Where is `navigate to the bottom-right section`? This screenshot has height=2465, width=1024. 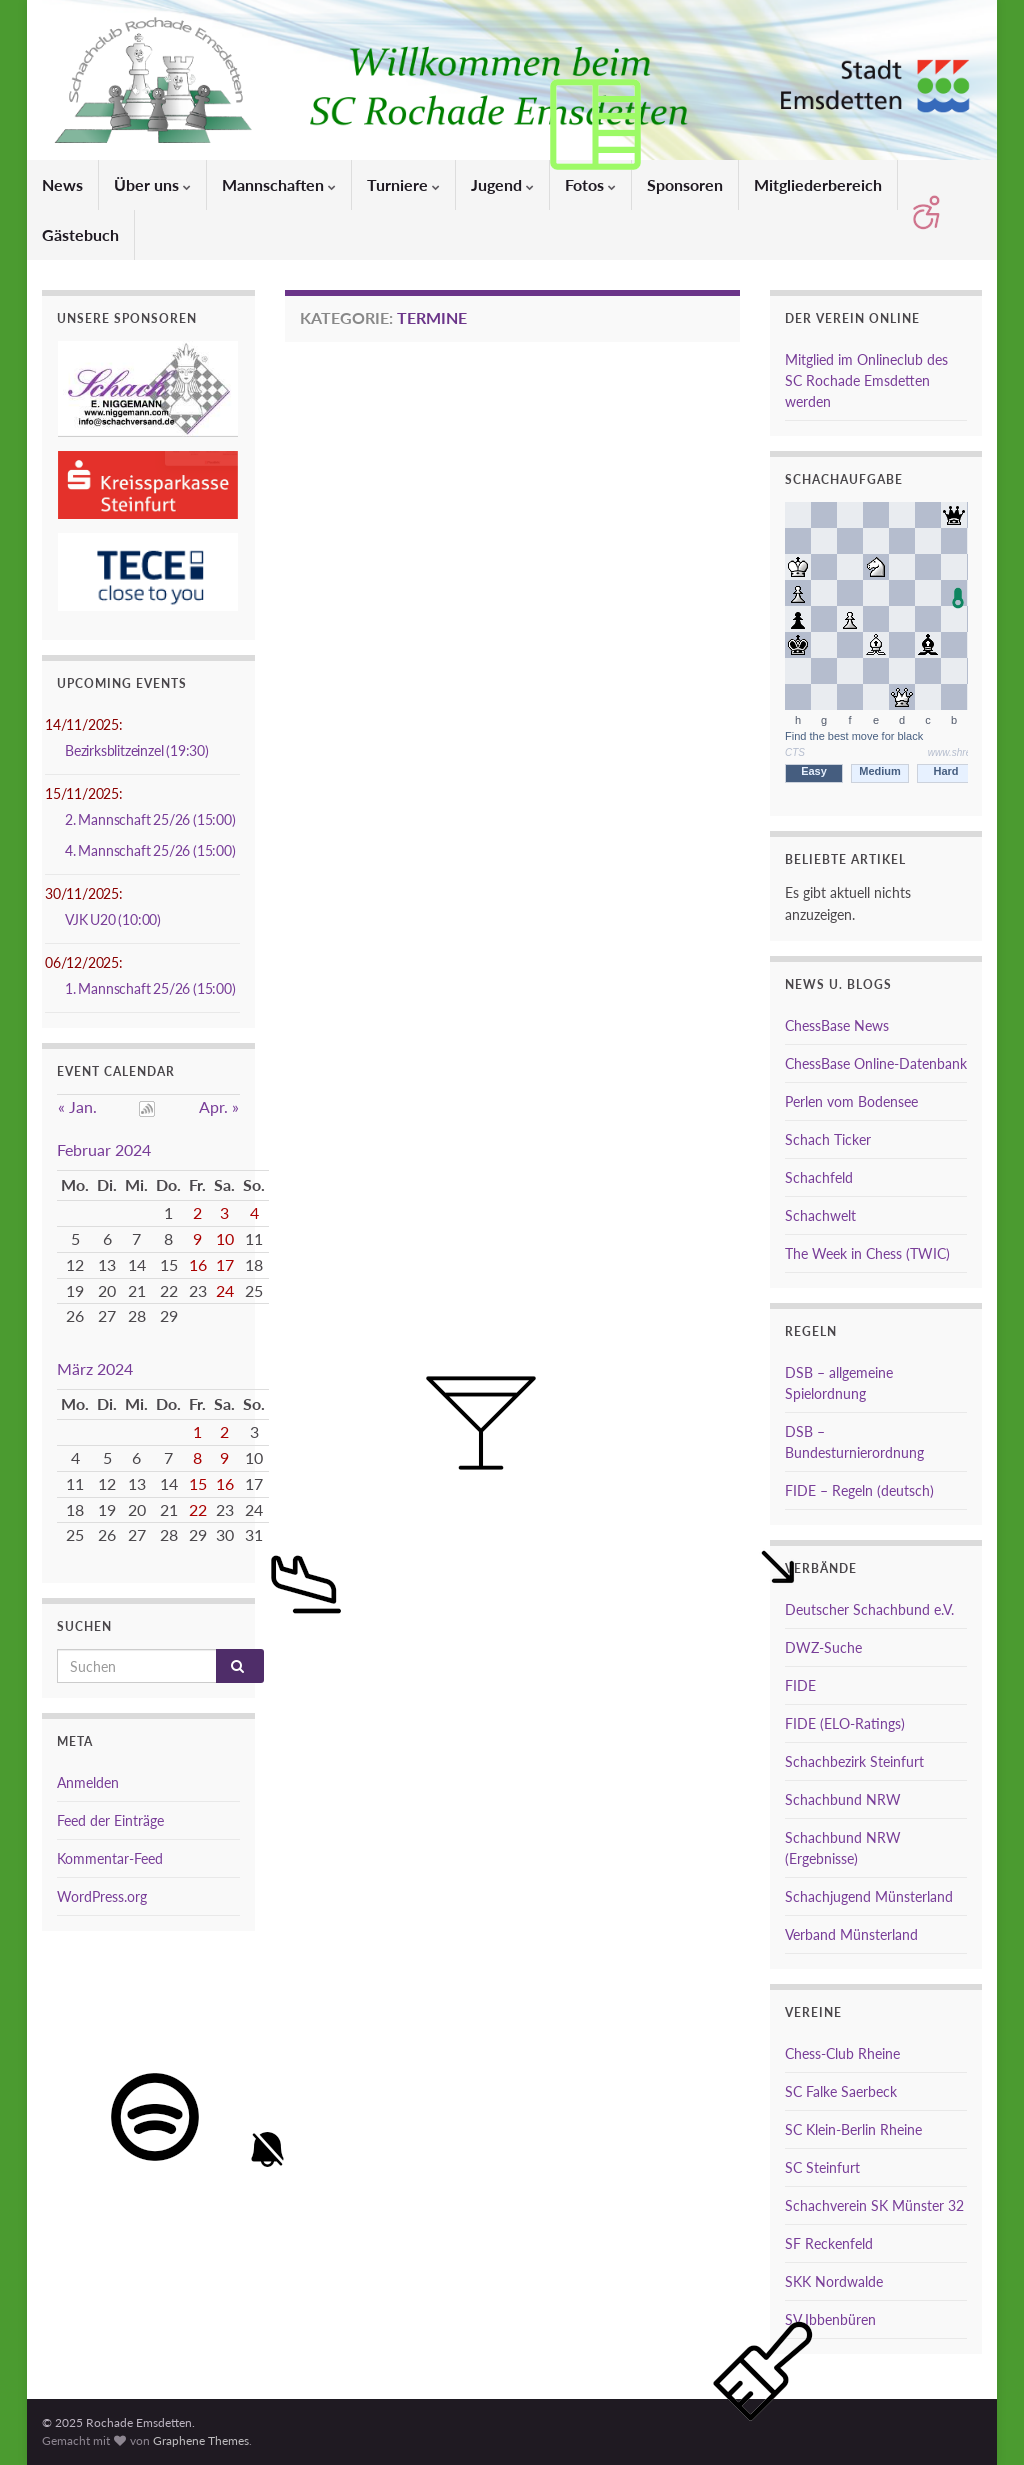
navigate to the bottom-right section is located at coordinates (778, 1567).